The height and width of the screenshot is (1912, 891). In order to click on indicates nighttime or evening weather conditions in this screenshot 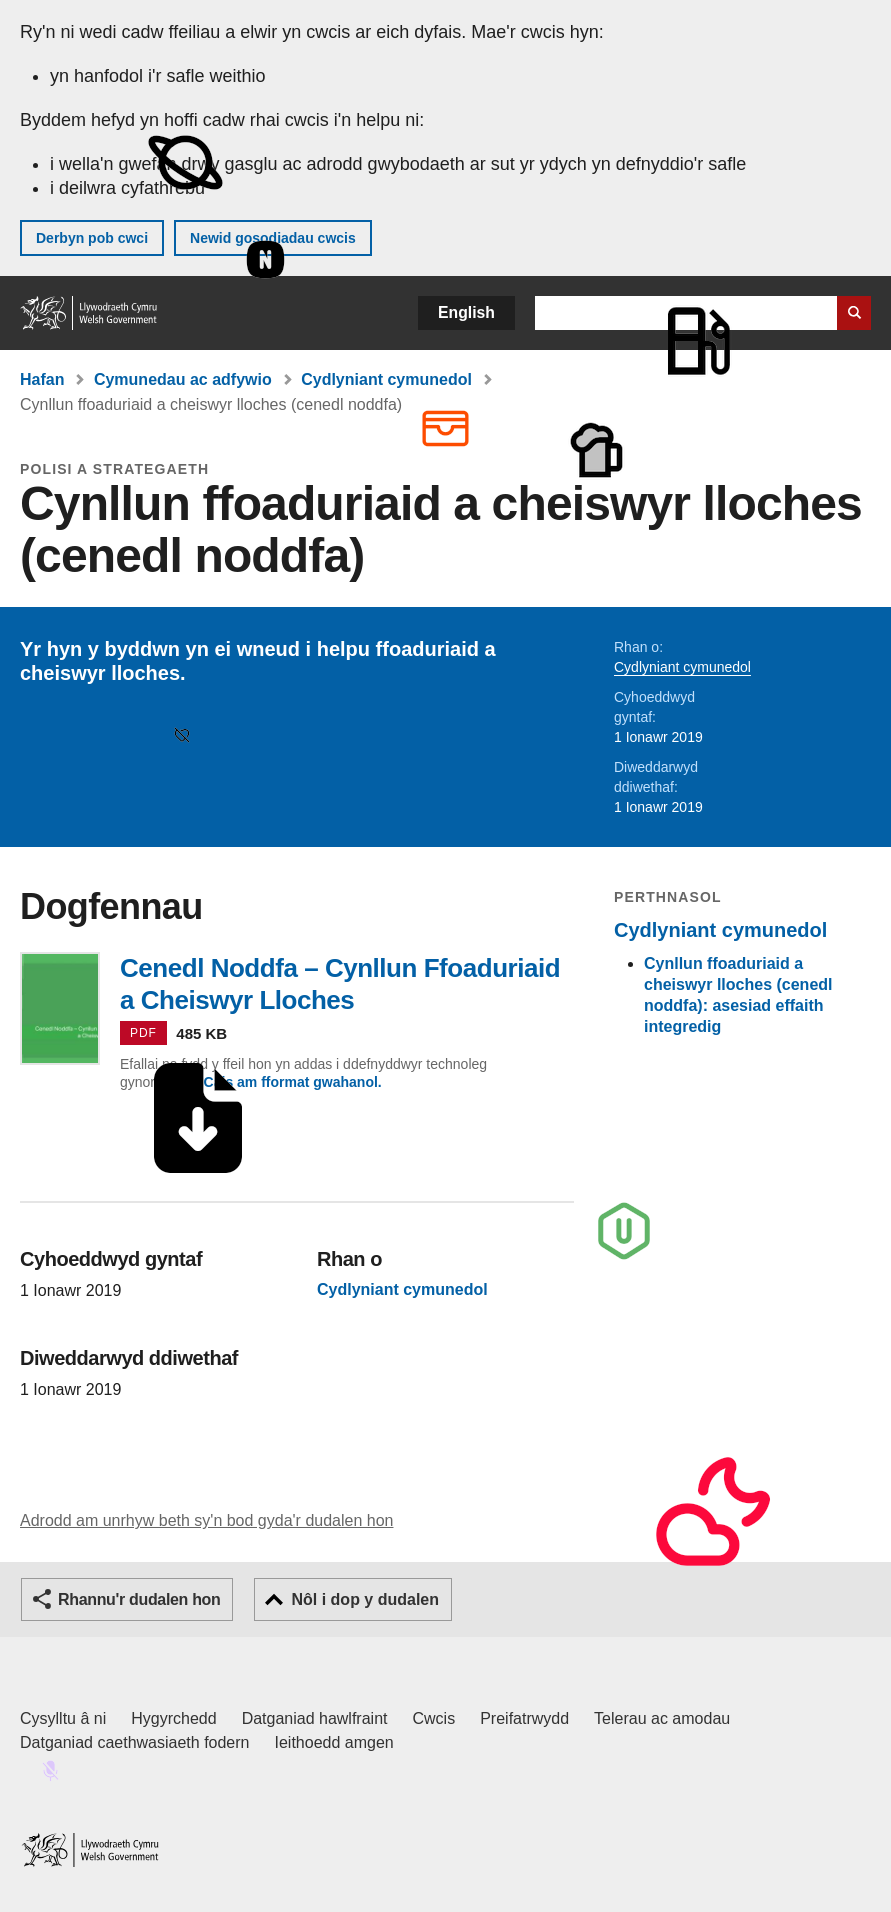, I will do `click(713, 1508)`.